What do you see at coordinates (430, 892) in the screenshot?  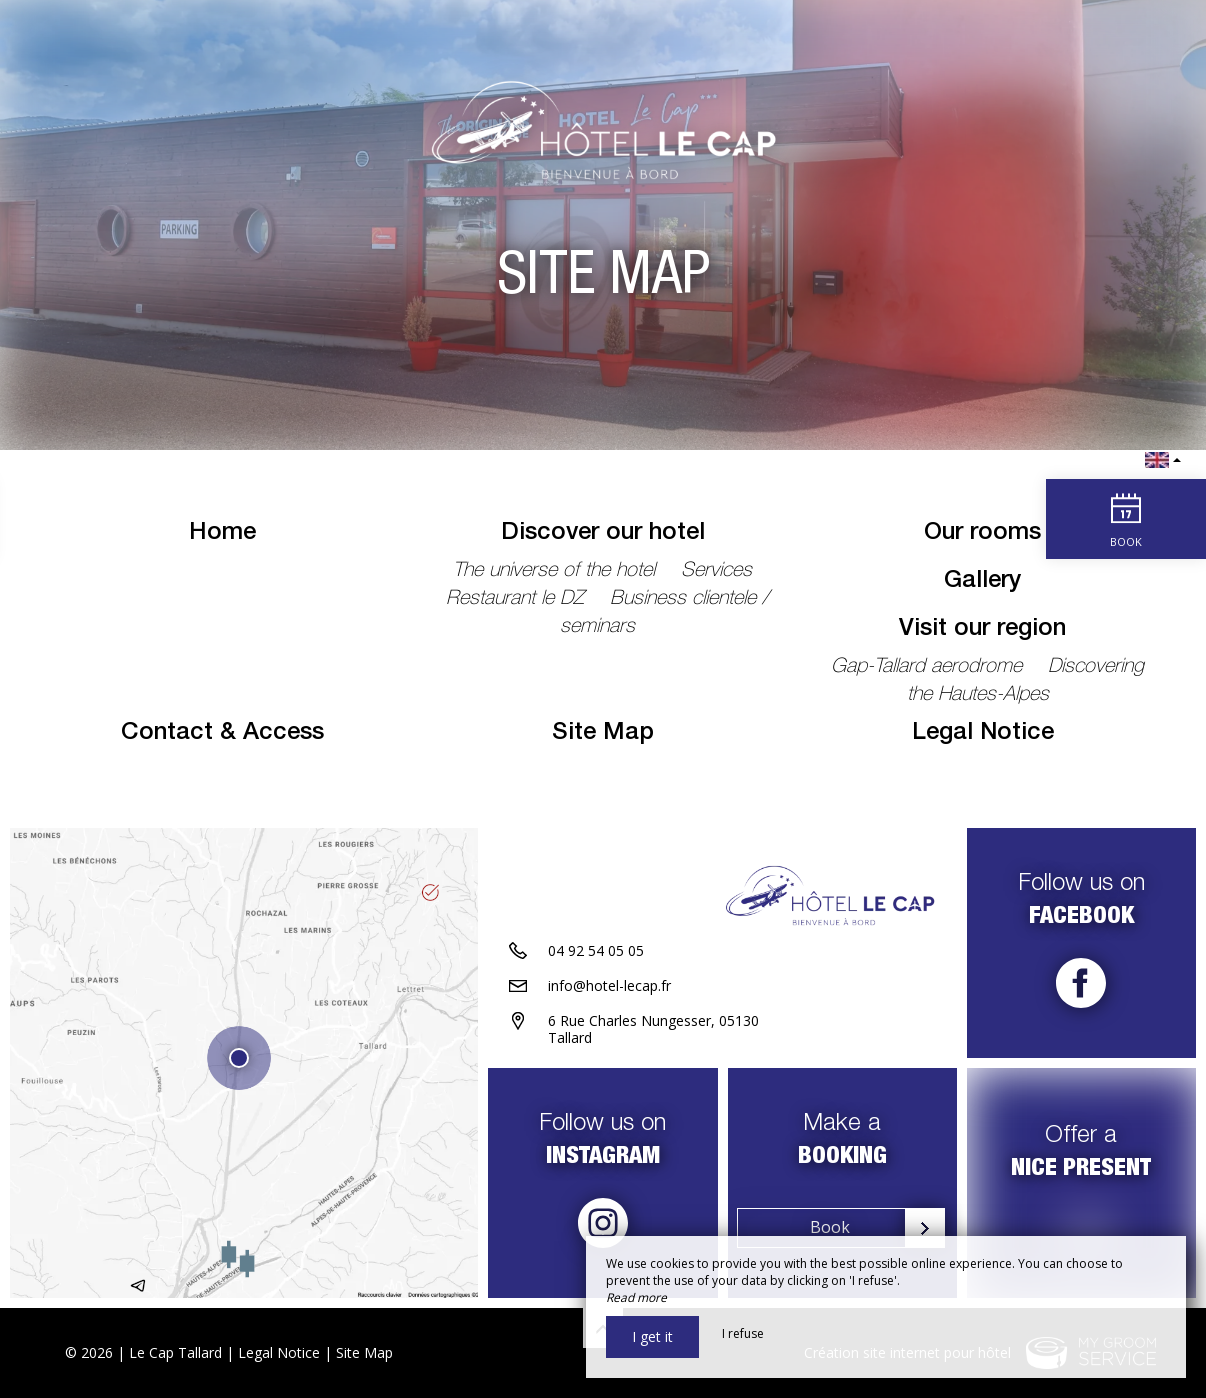 I see `cachet status page logo` at bounding box center [430, 892].